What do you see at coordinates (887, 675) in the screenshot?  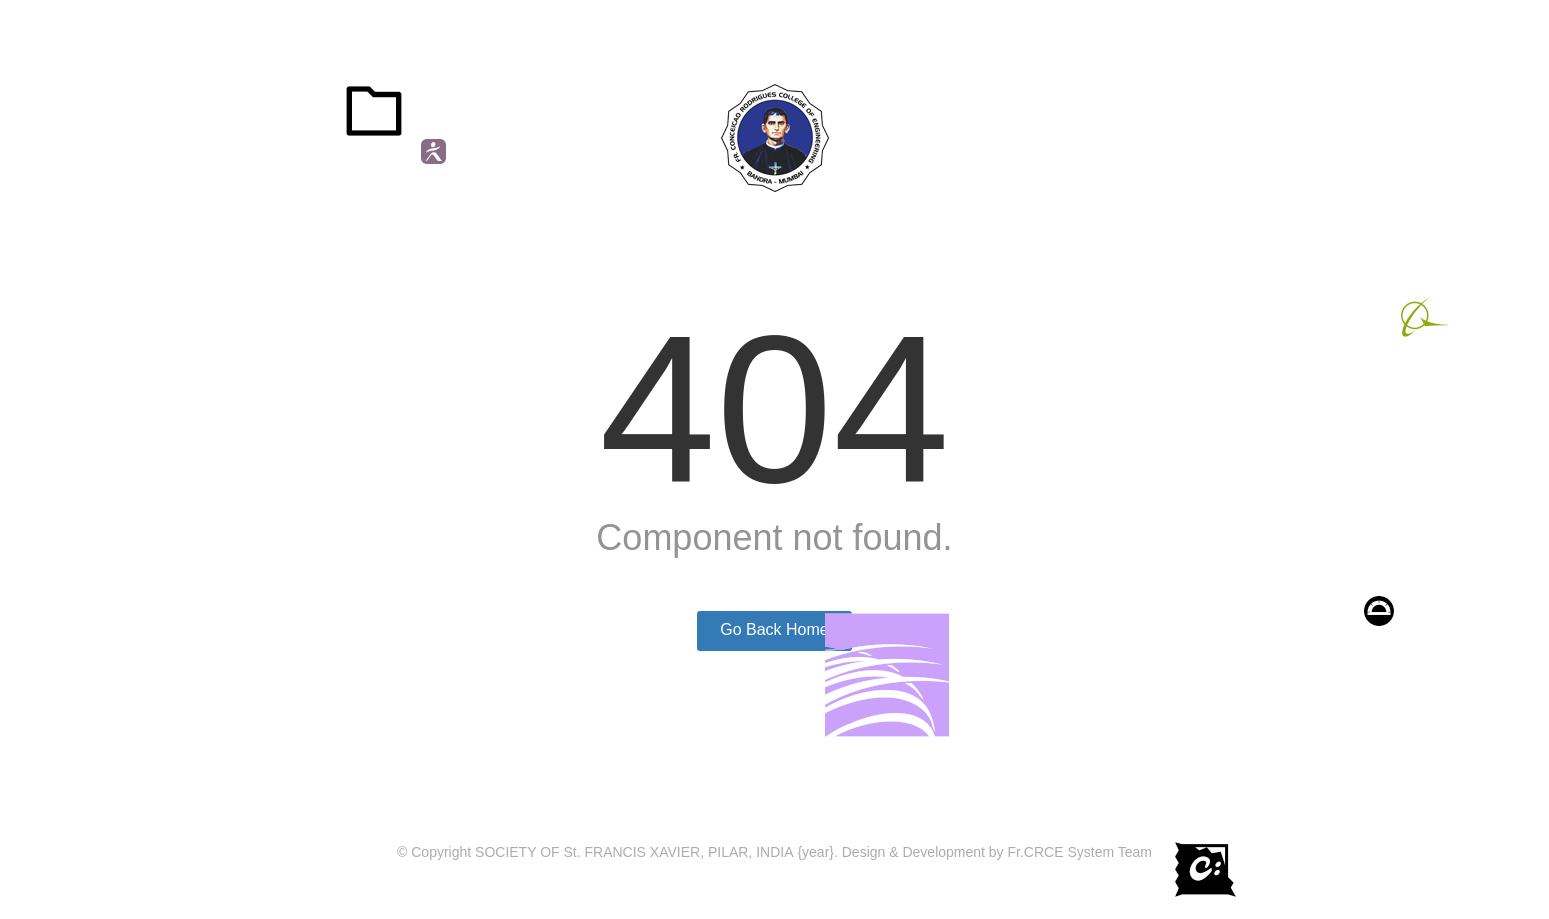 I see `open the Copa Airlines app` at bounding box center [887, 675].